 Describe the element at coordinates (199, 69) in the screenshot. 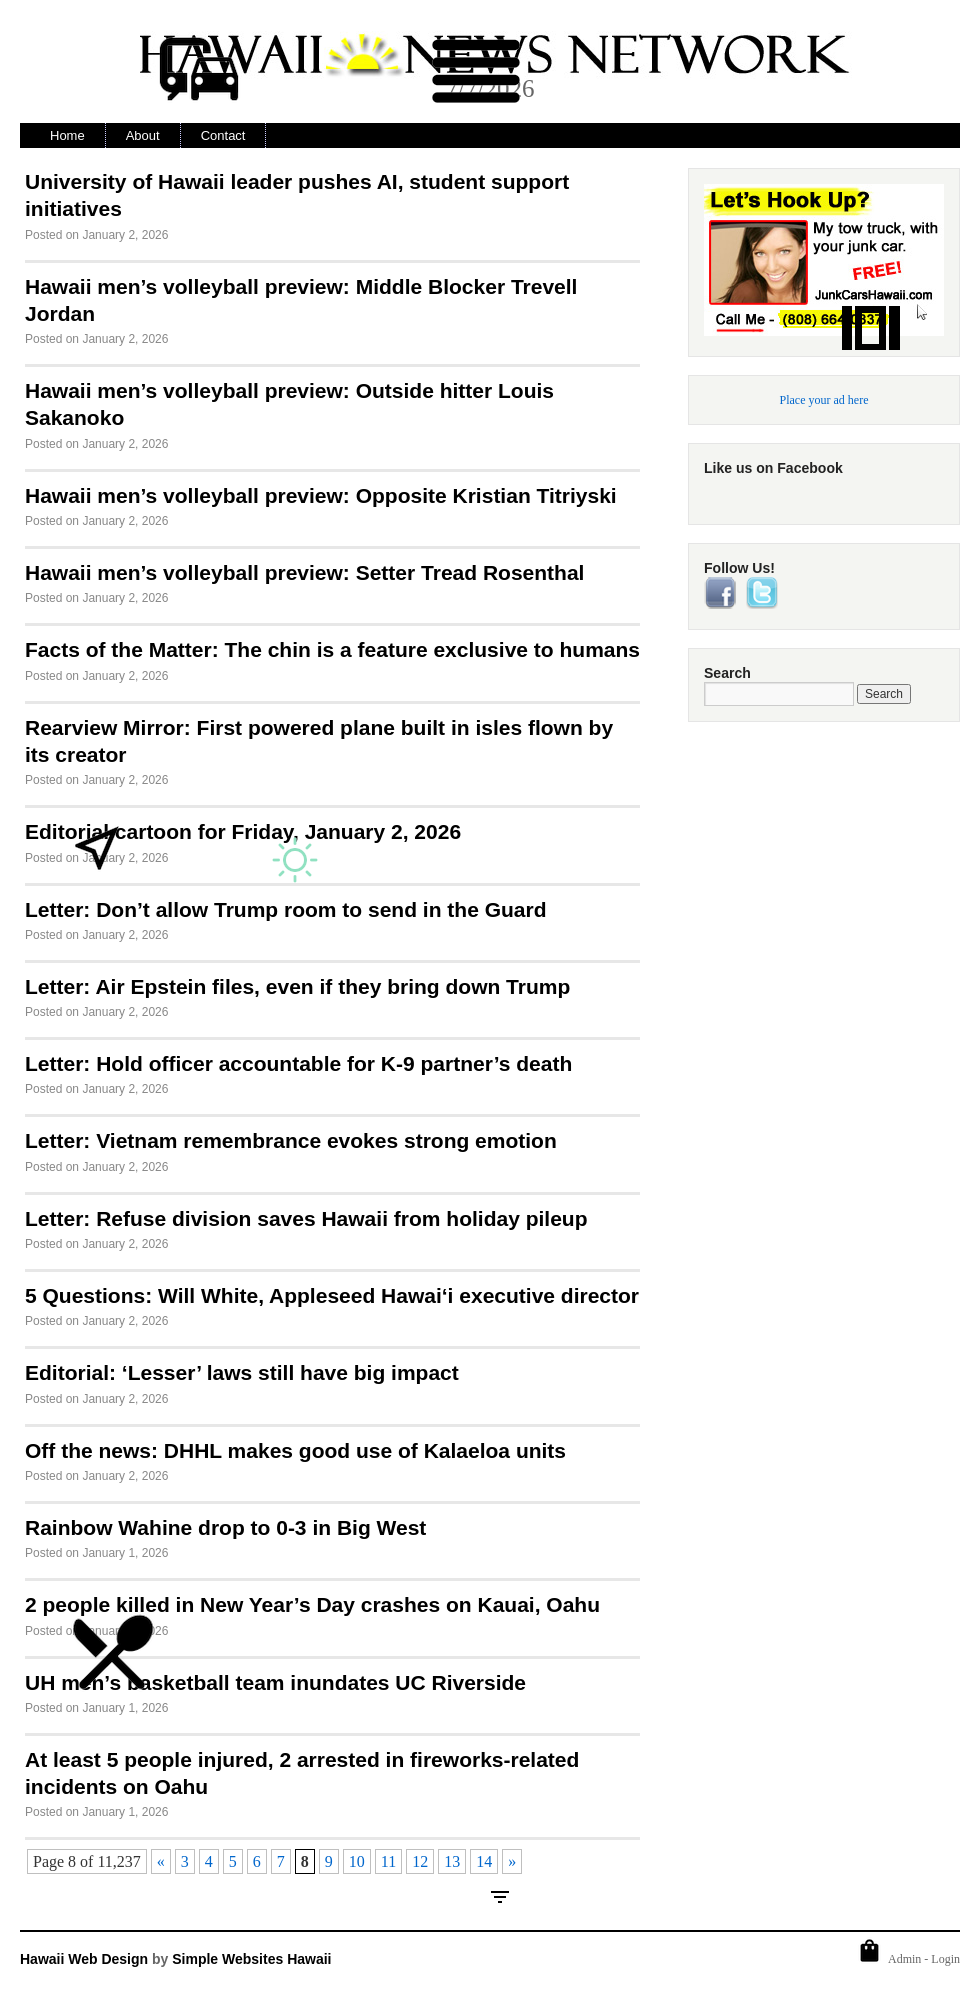

I see `view commute options and routes` at that location.